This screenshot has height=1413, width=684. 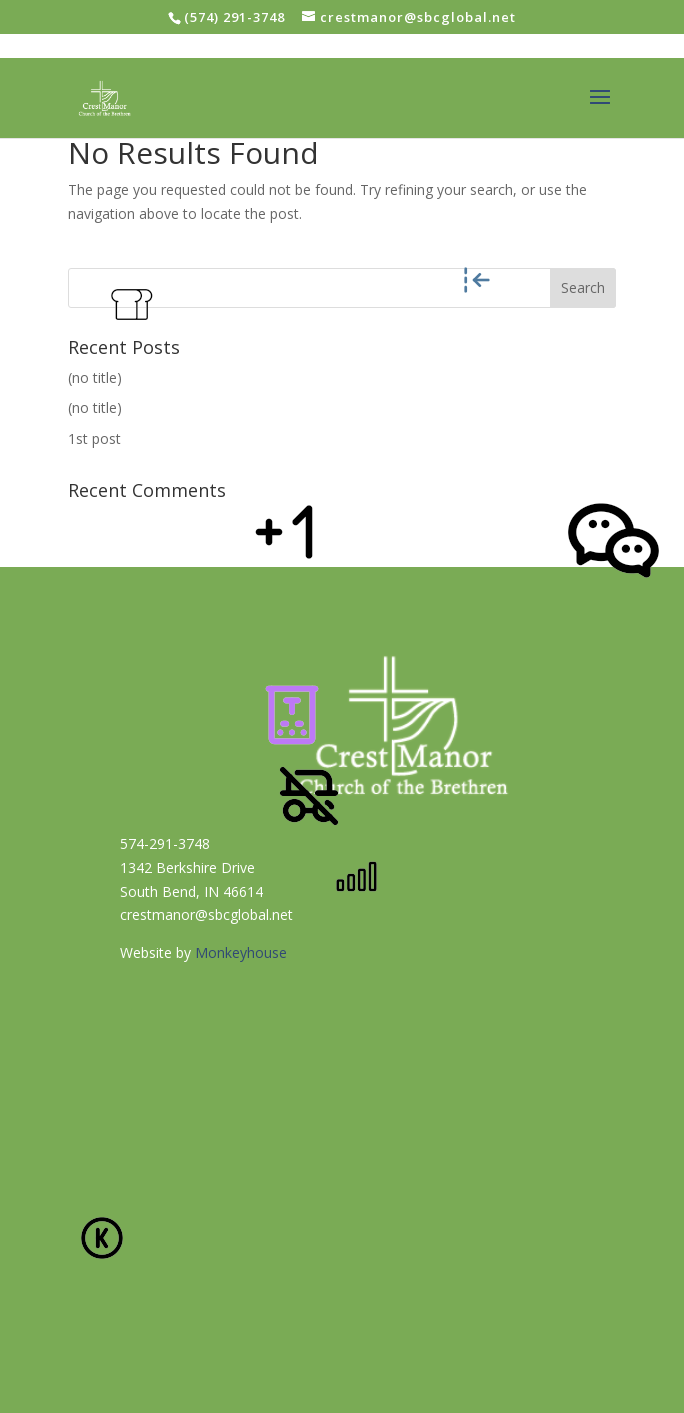 What do you see at coordinates (356, 876) in the screenshot?
I see `indicates cellular network signal strength` at bounding box center [356, 876].